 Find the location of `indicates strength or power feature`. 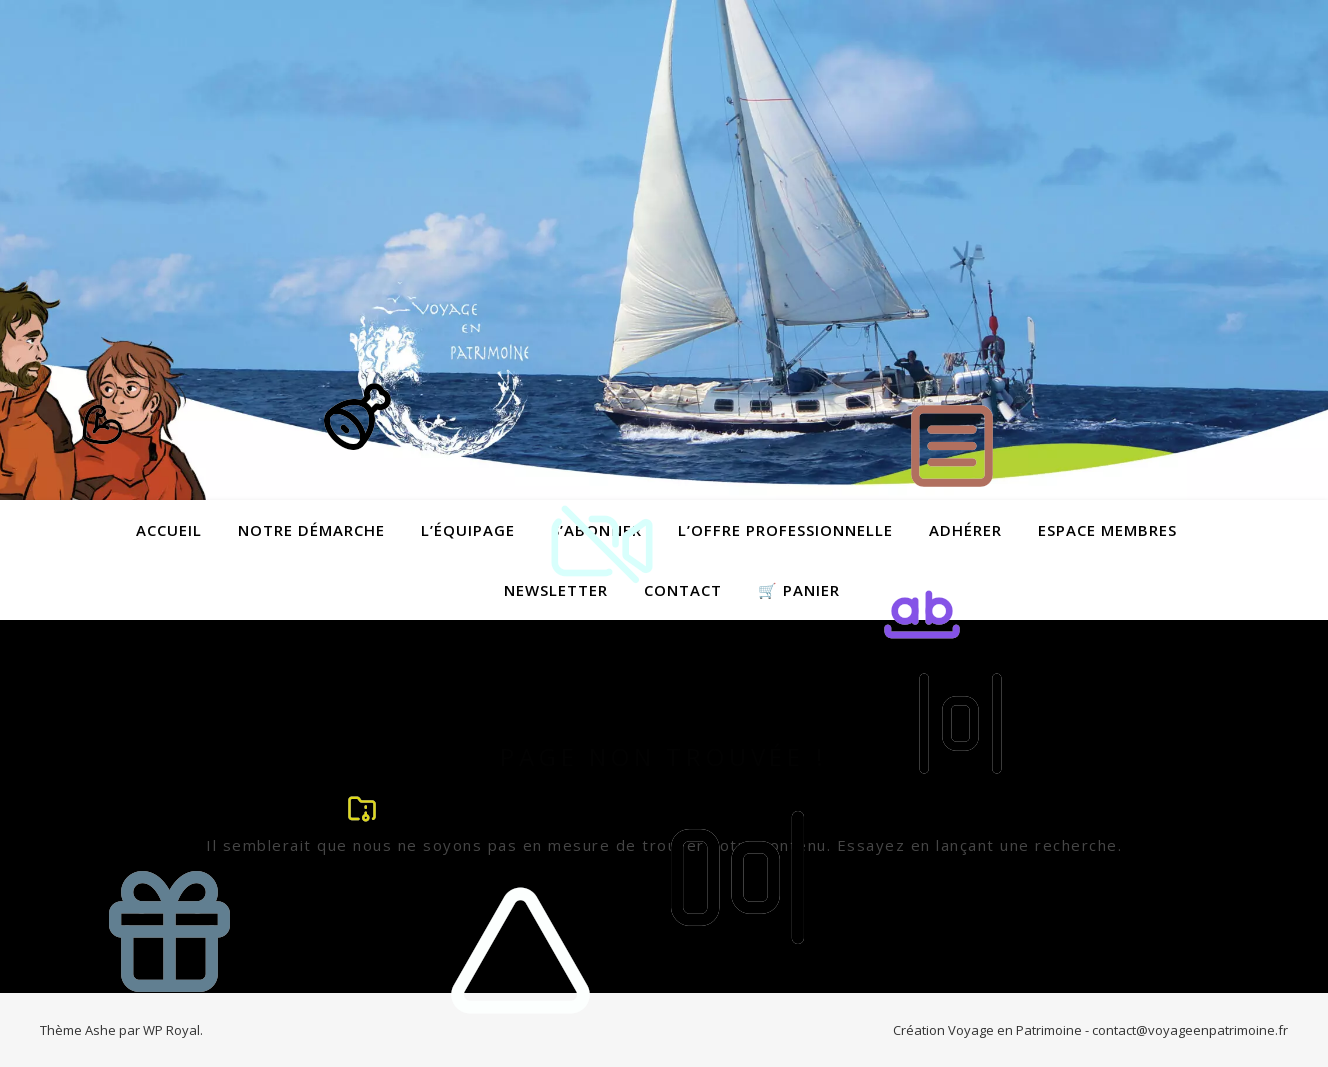

indicates strength or power feature is located at coordinates (102, 424).